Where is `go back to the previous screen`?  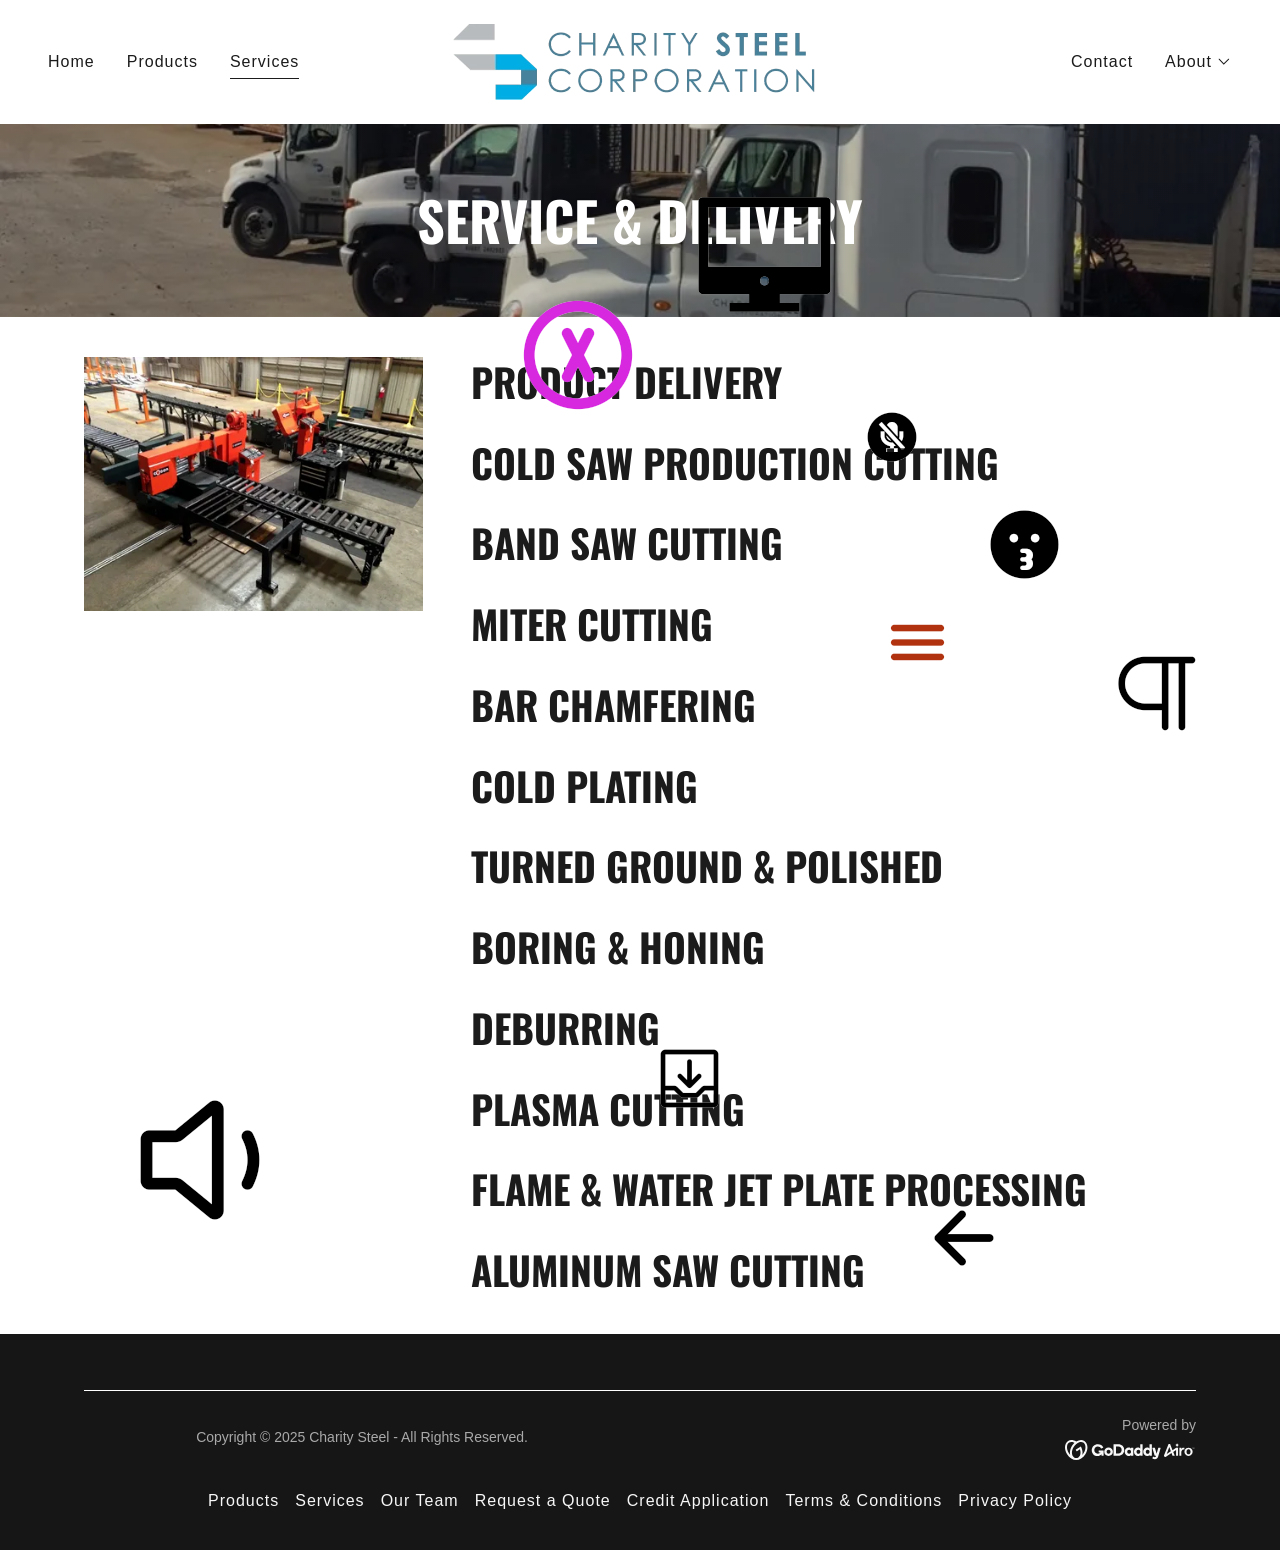 go back to the previous screen is located at coordinates (964, 1238).